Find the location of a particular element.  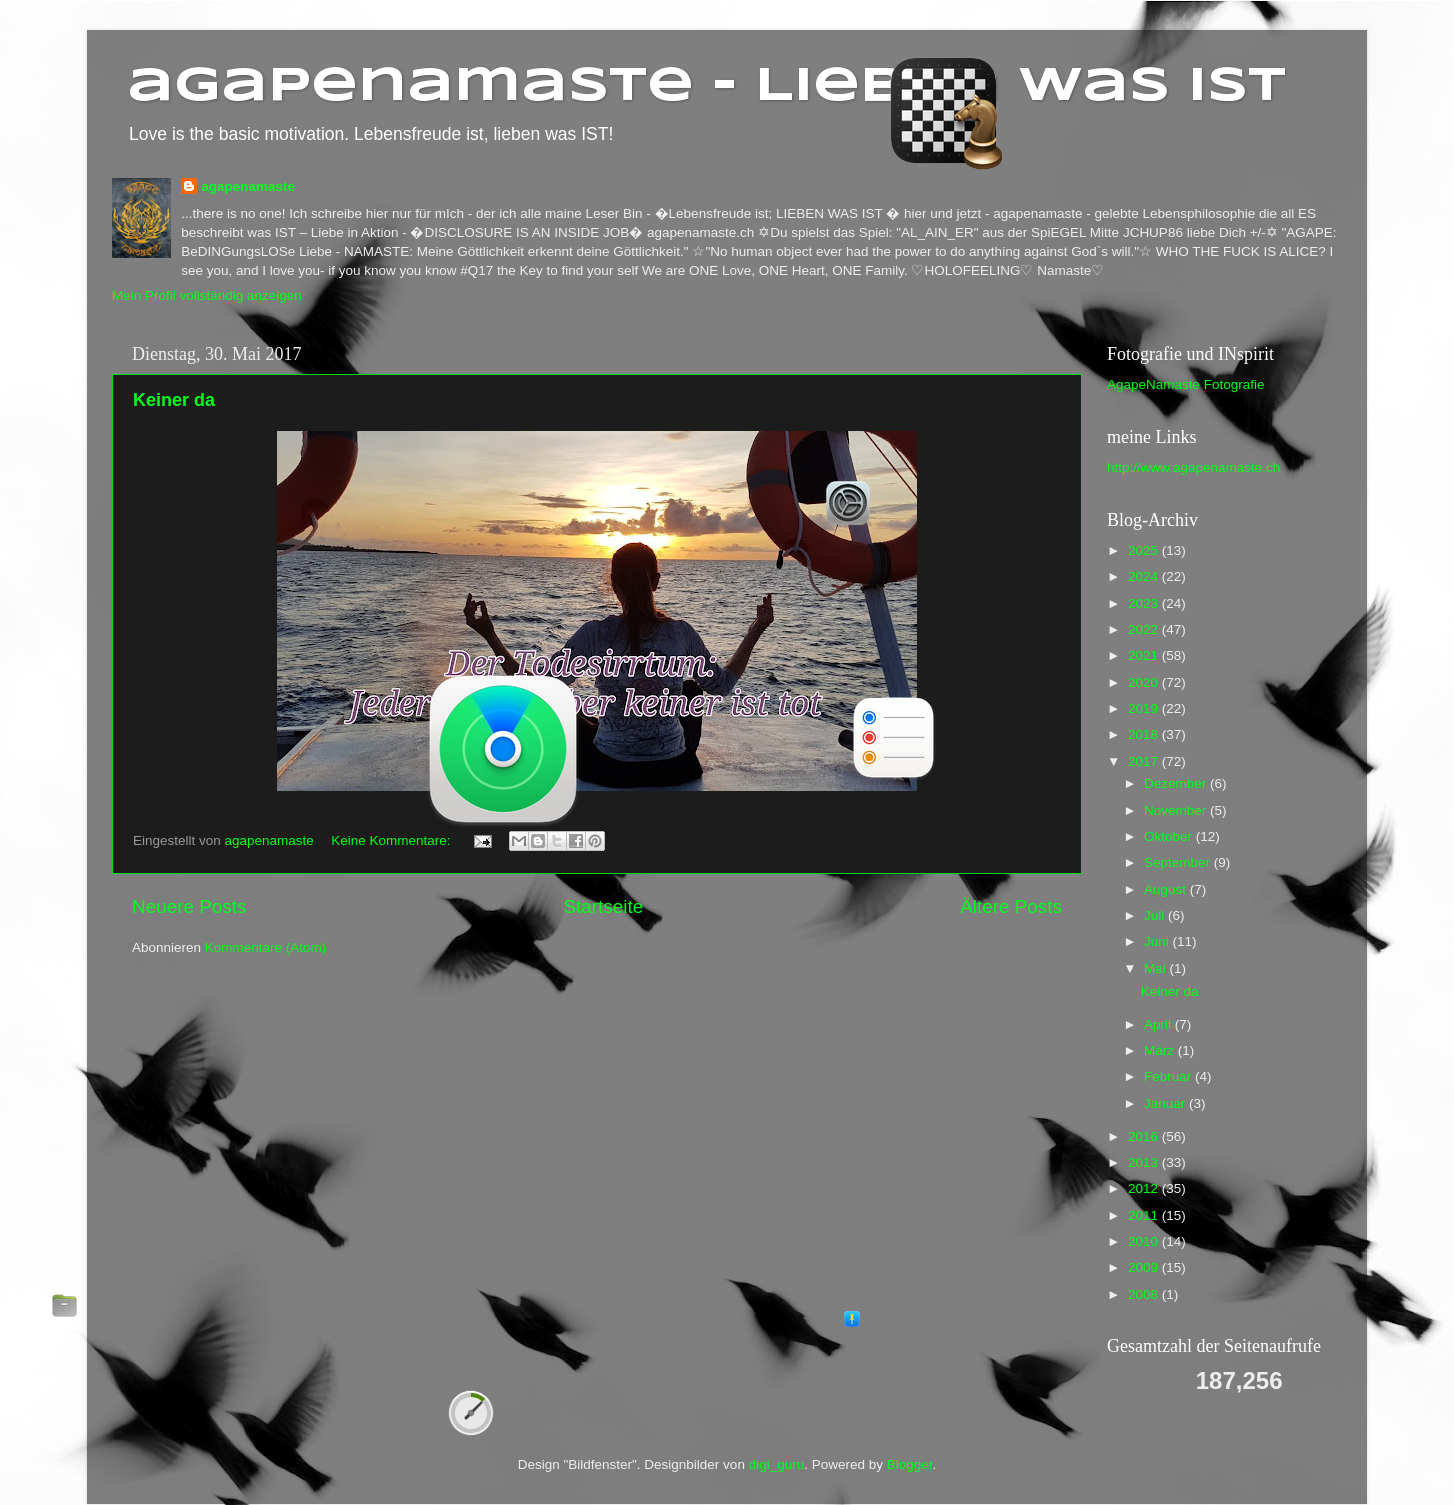

open the file manager app is located at coordinates (64, 1305).